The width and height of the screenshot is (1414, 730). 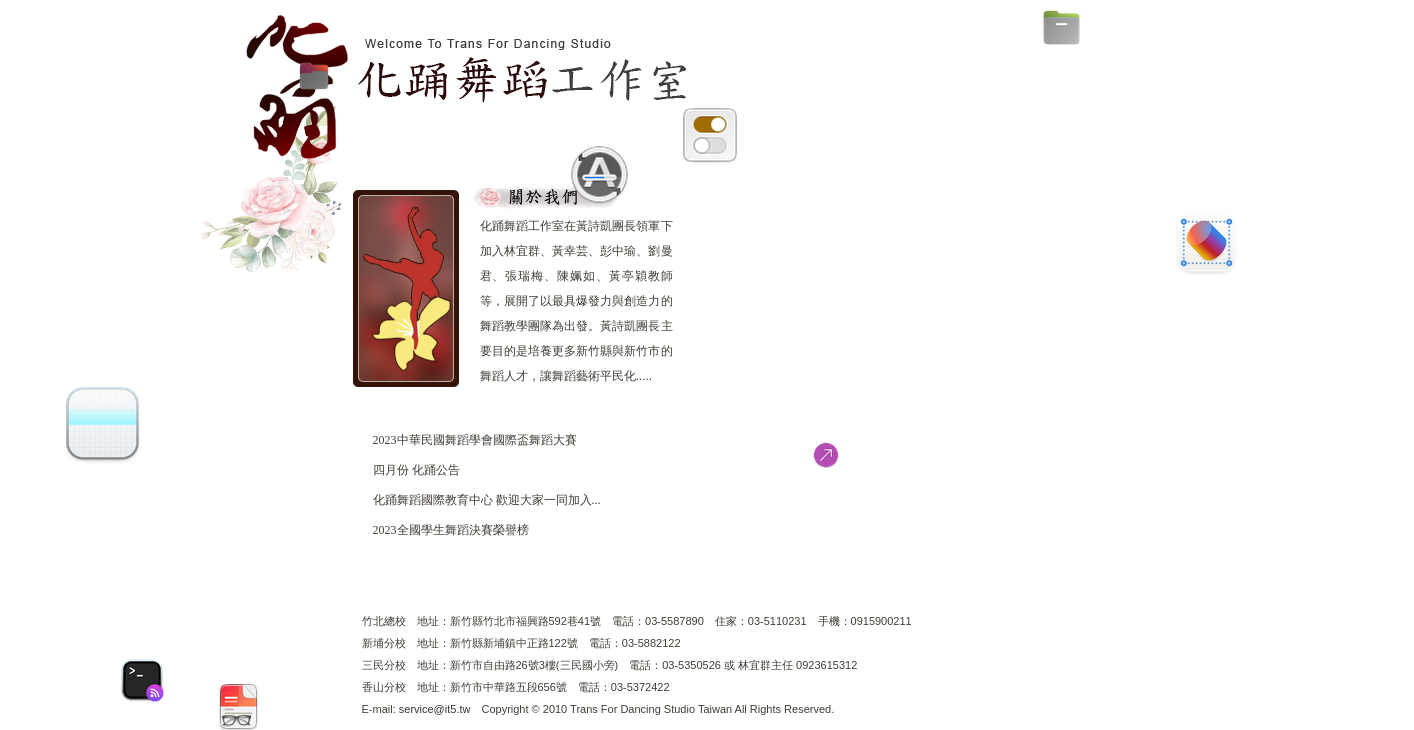 What do you see at coordinates (102, 423) in the screenshot?
I see `open document scanner app` at bounding box center [102, 423].